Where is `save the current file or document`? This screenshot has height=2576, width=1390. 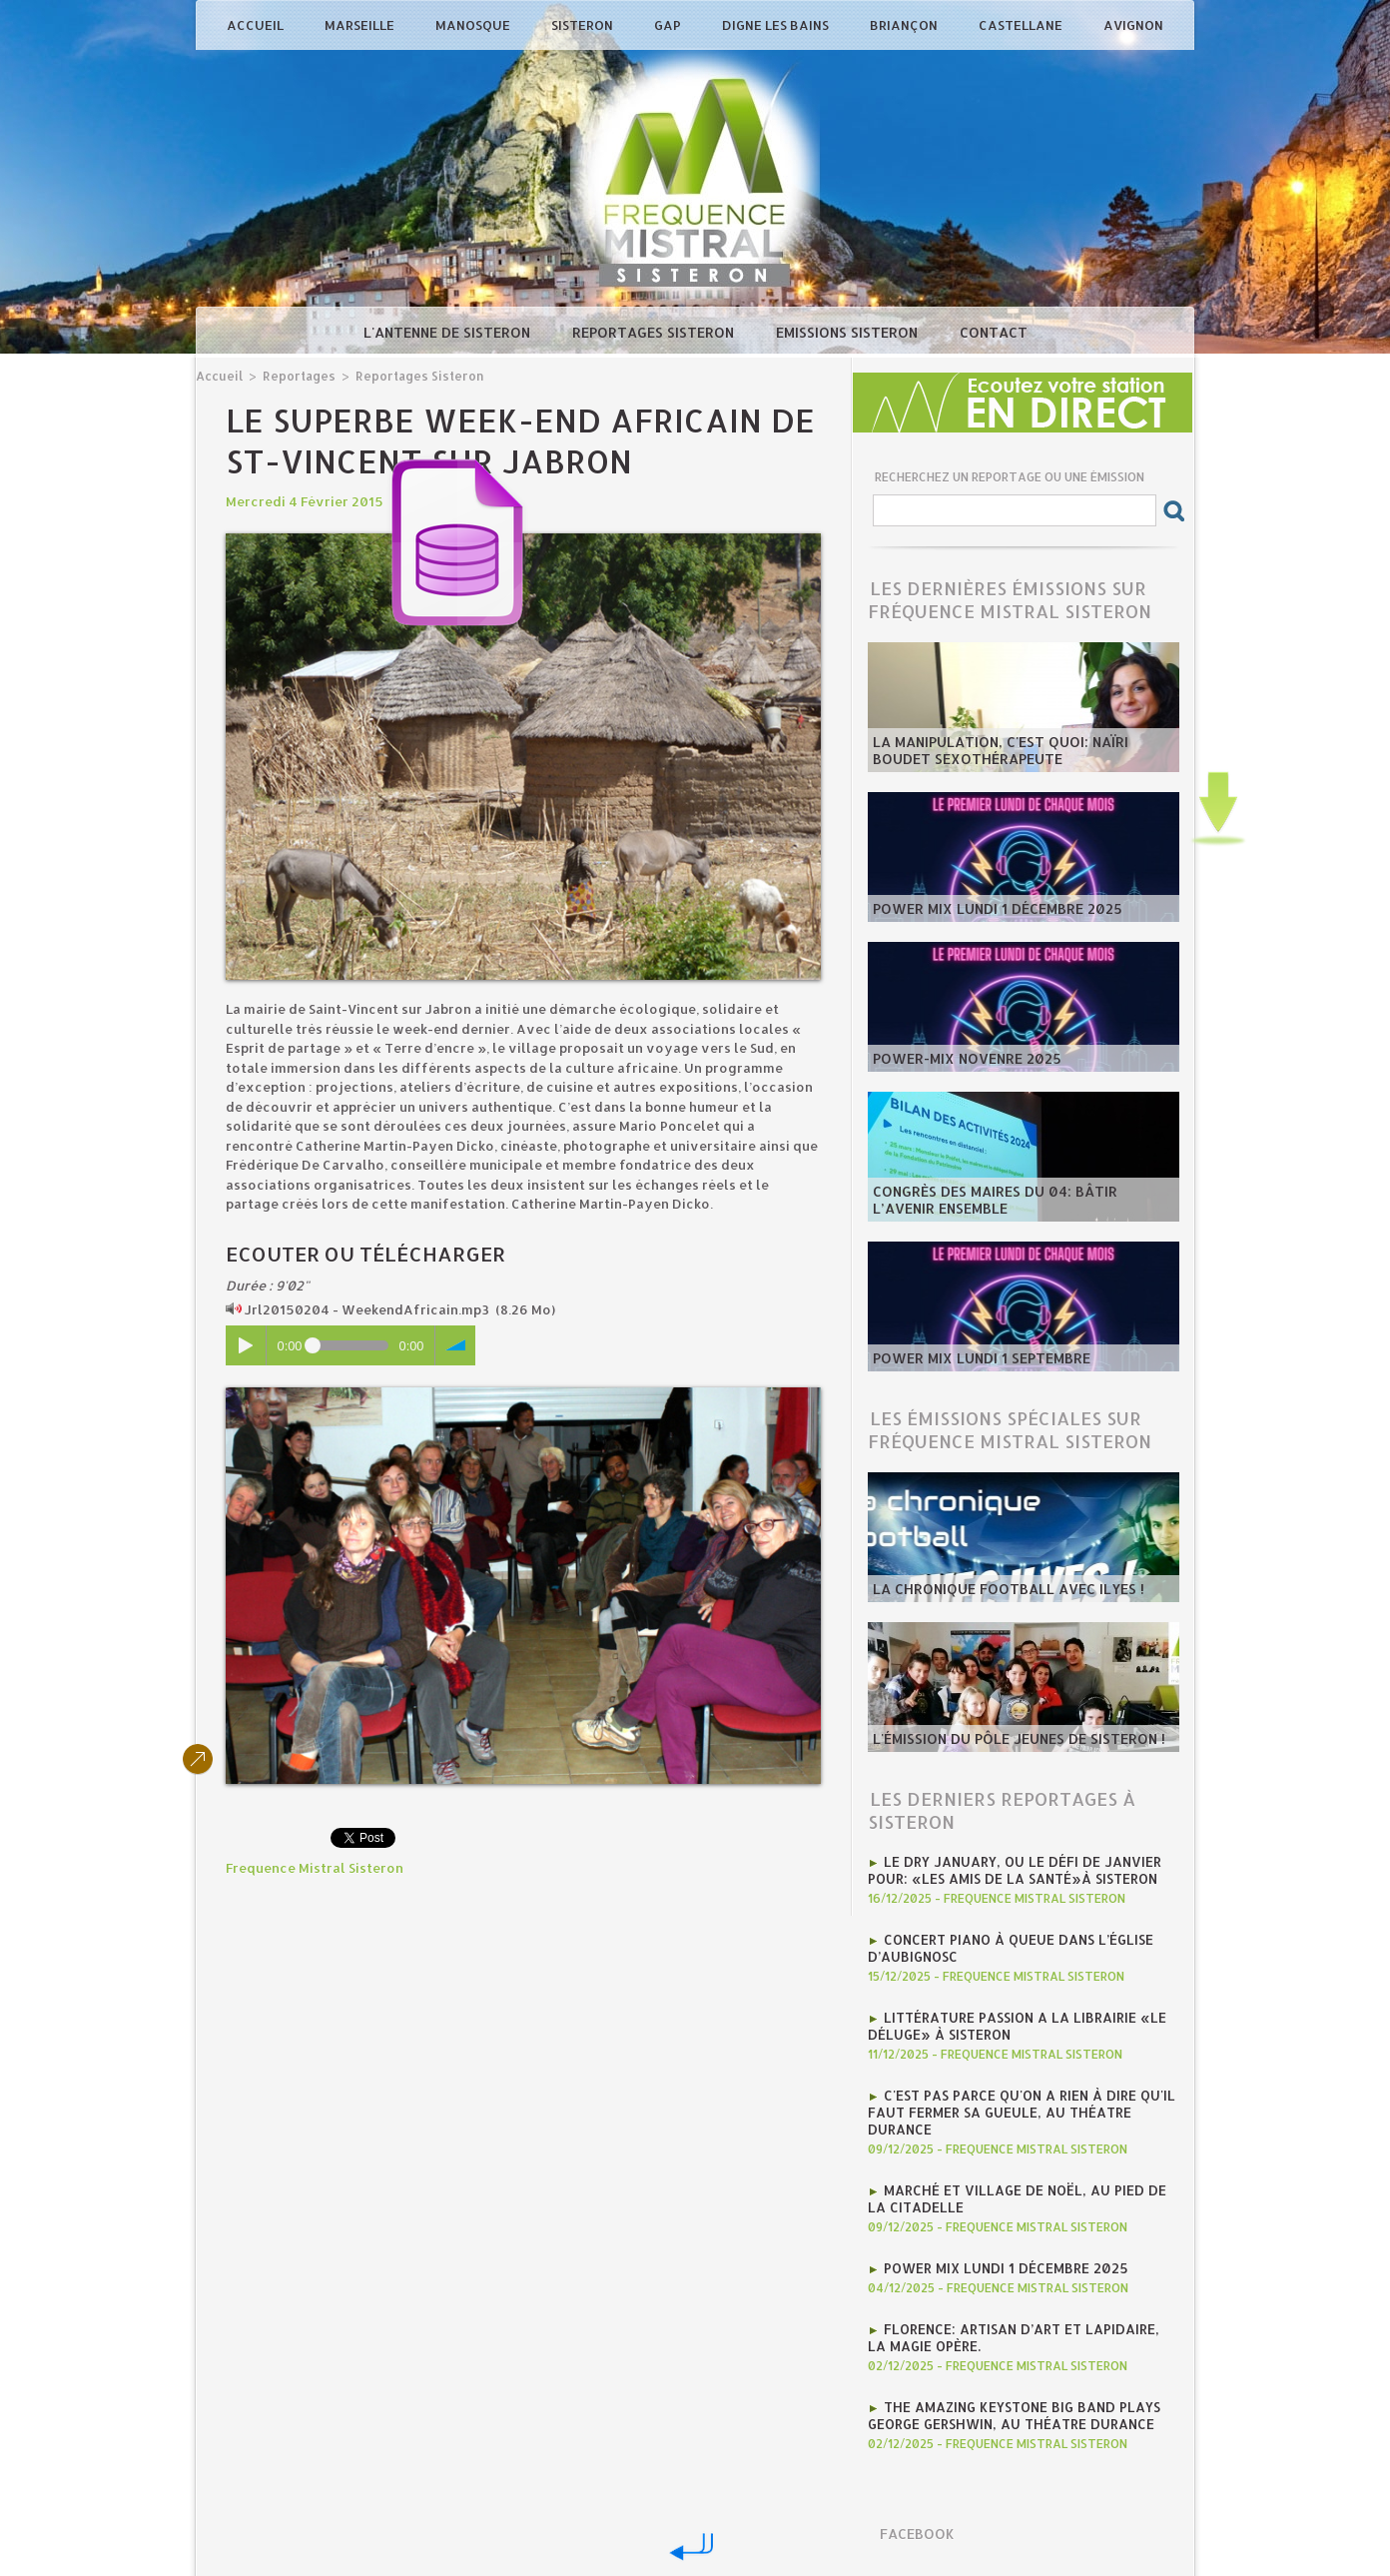
save the current file or document is located at coordinates (1218, 804).